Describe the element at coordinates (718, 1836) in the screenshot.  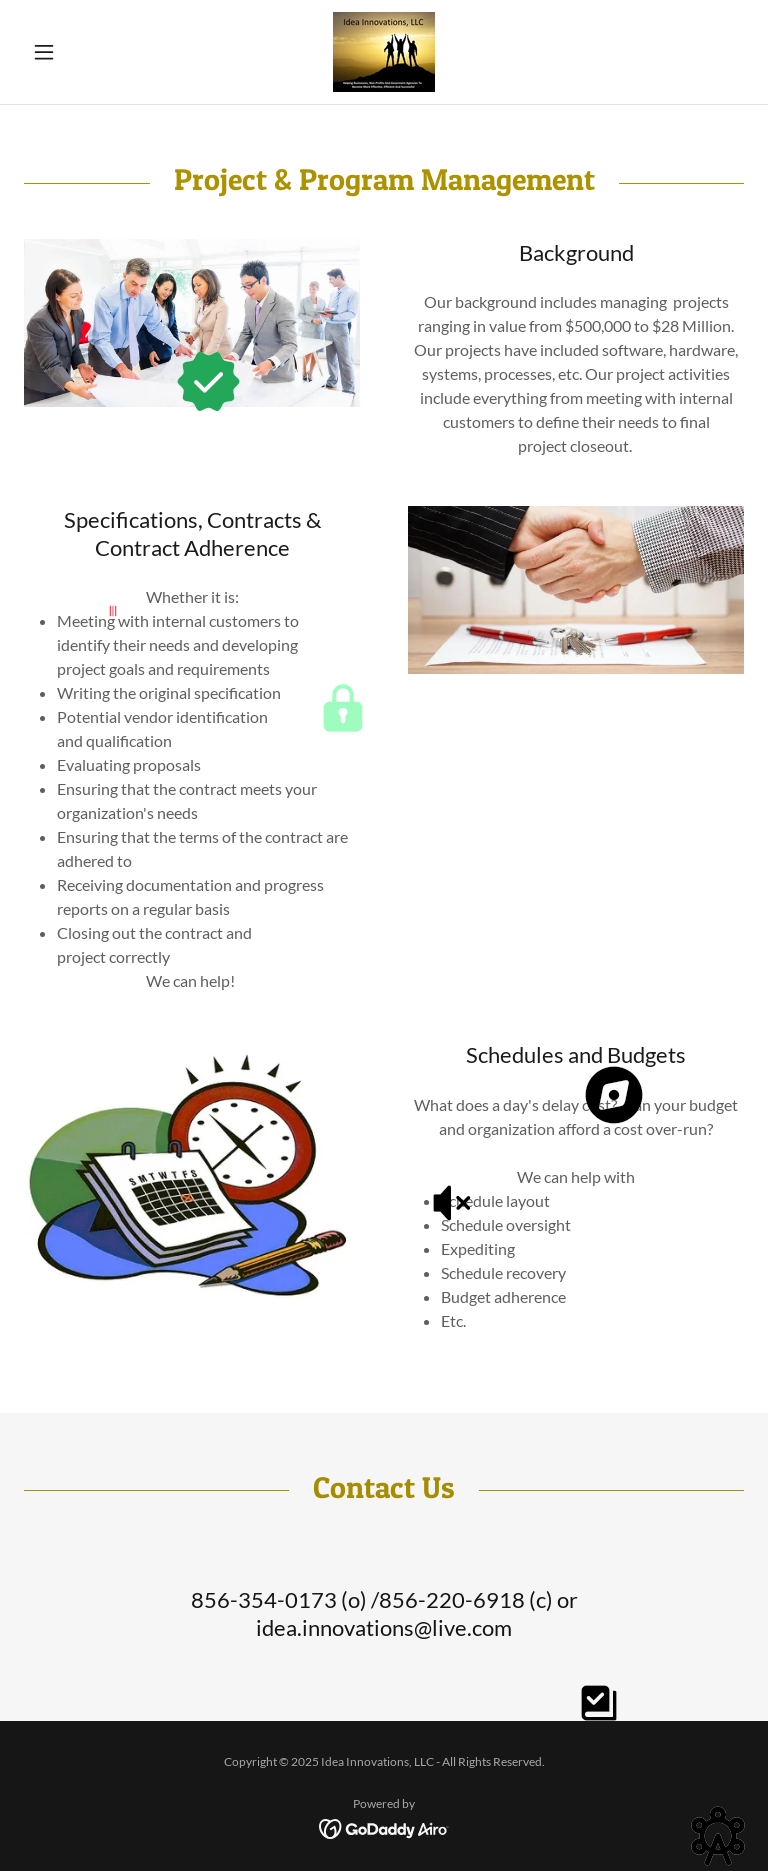
I see `view carousel or ferris wheel attraction` at that location.